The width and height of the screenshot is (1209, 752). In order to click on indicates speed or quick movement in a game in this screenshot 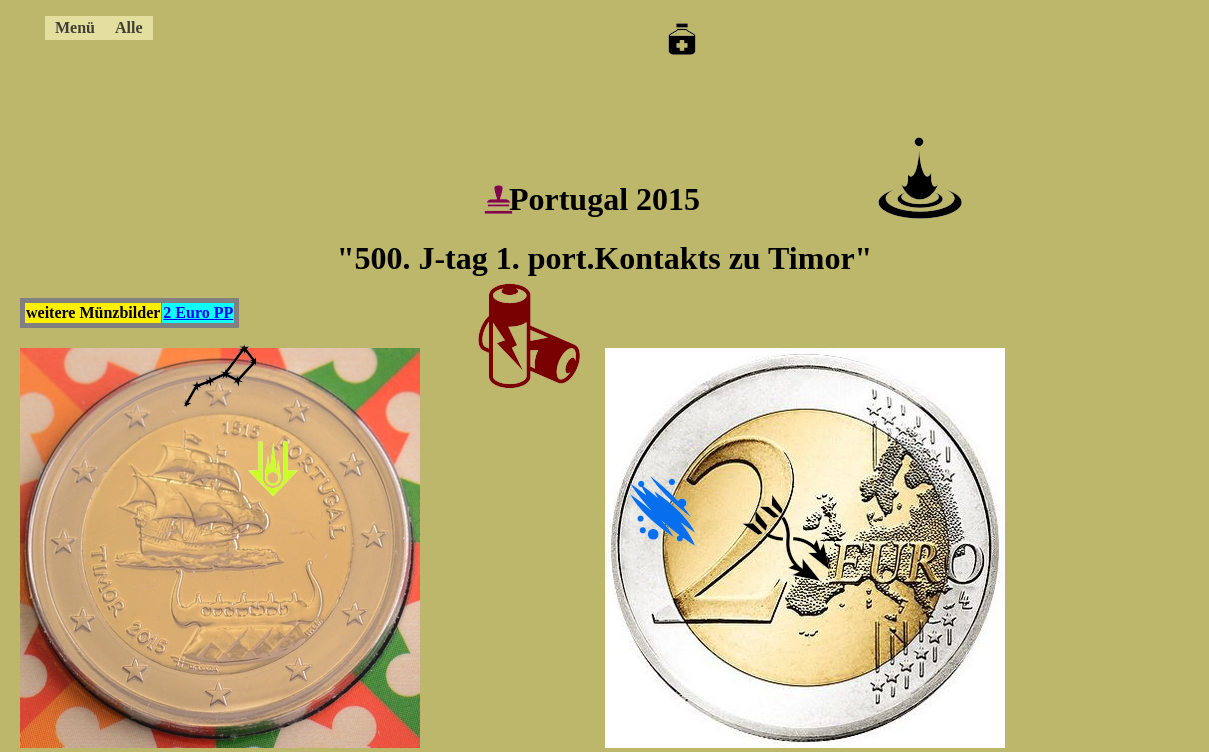, I will do `click(664, 510)`.